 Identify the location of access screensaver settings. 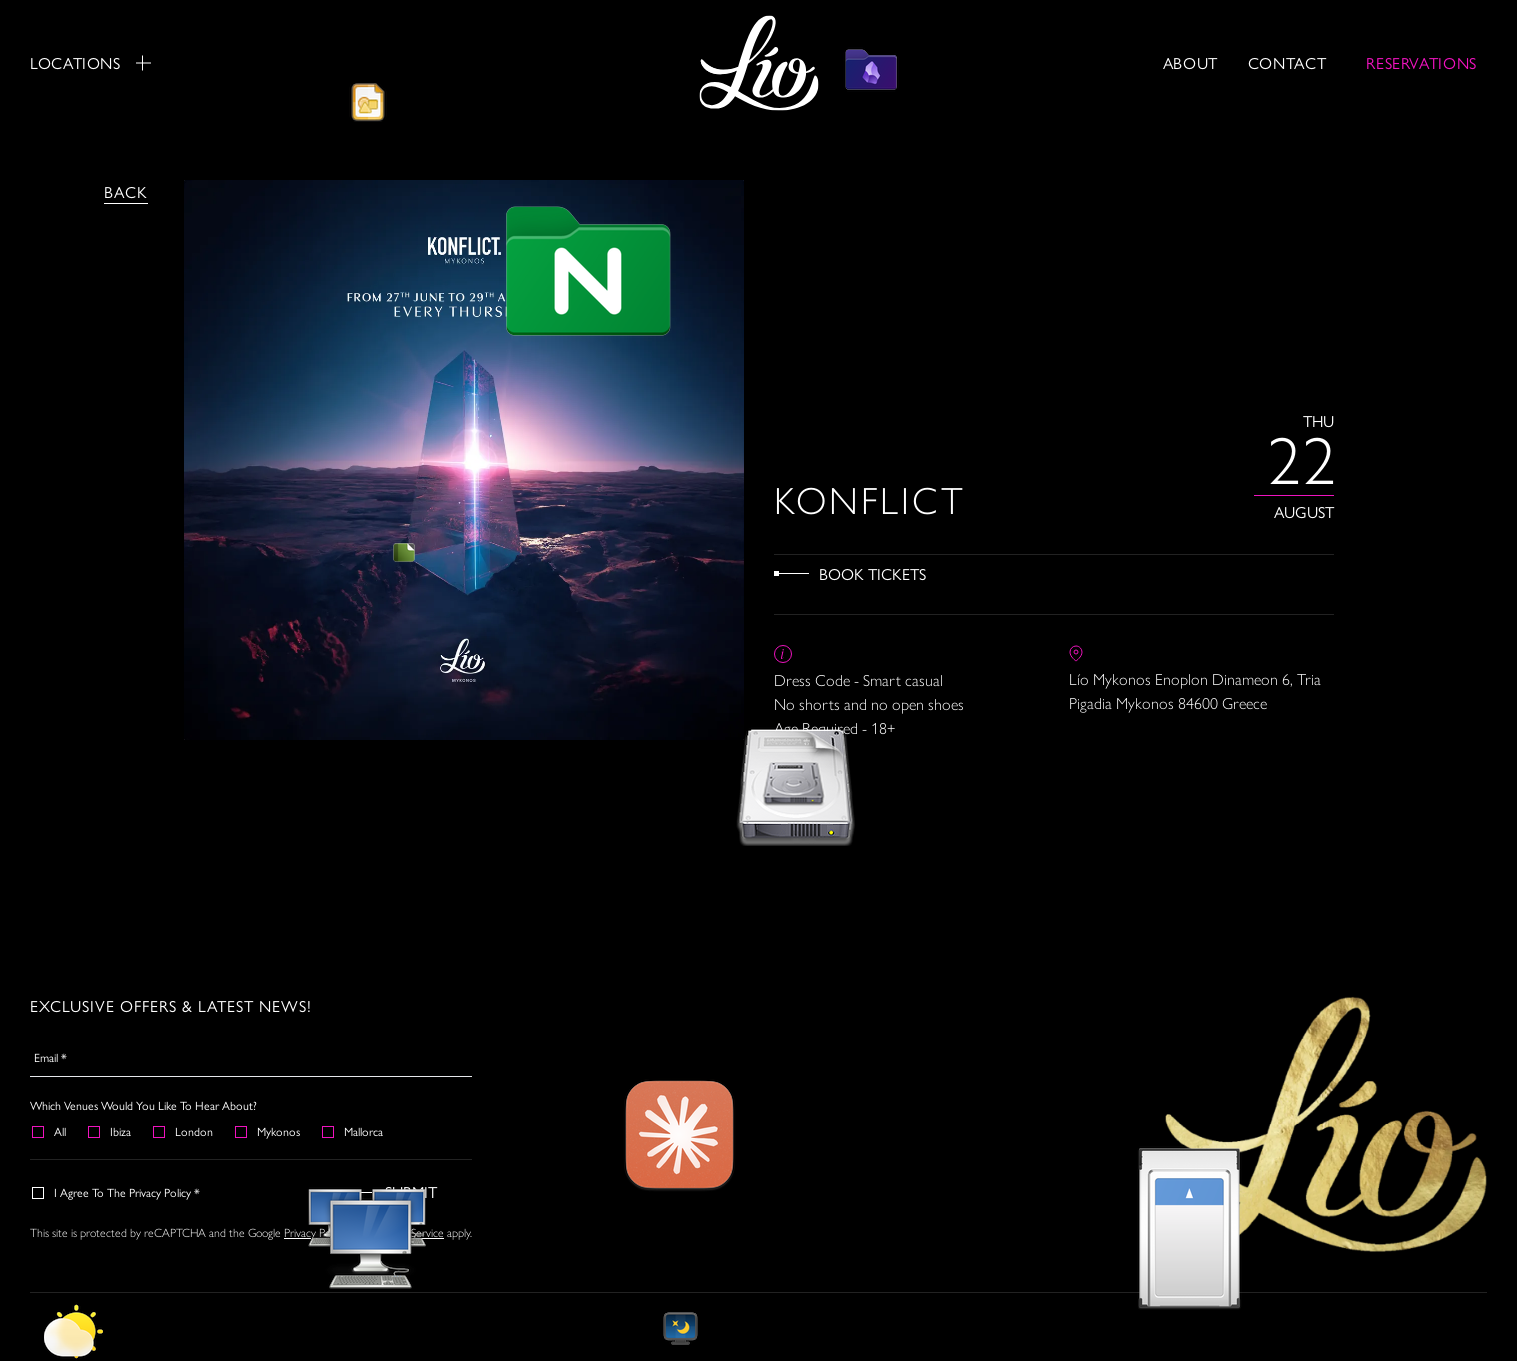
(680, 1328).